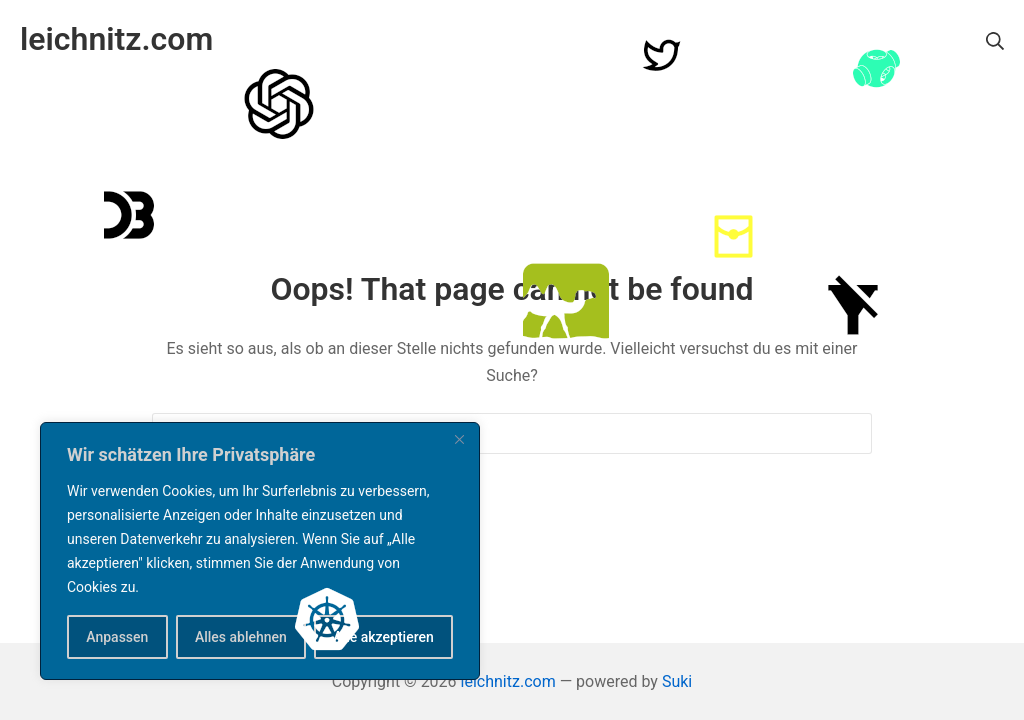  Describe the element at coordinates (853, 307) in the screenshot. I see `clear all active filters` at that location.